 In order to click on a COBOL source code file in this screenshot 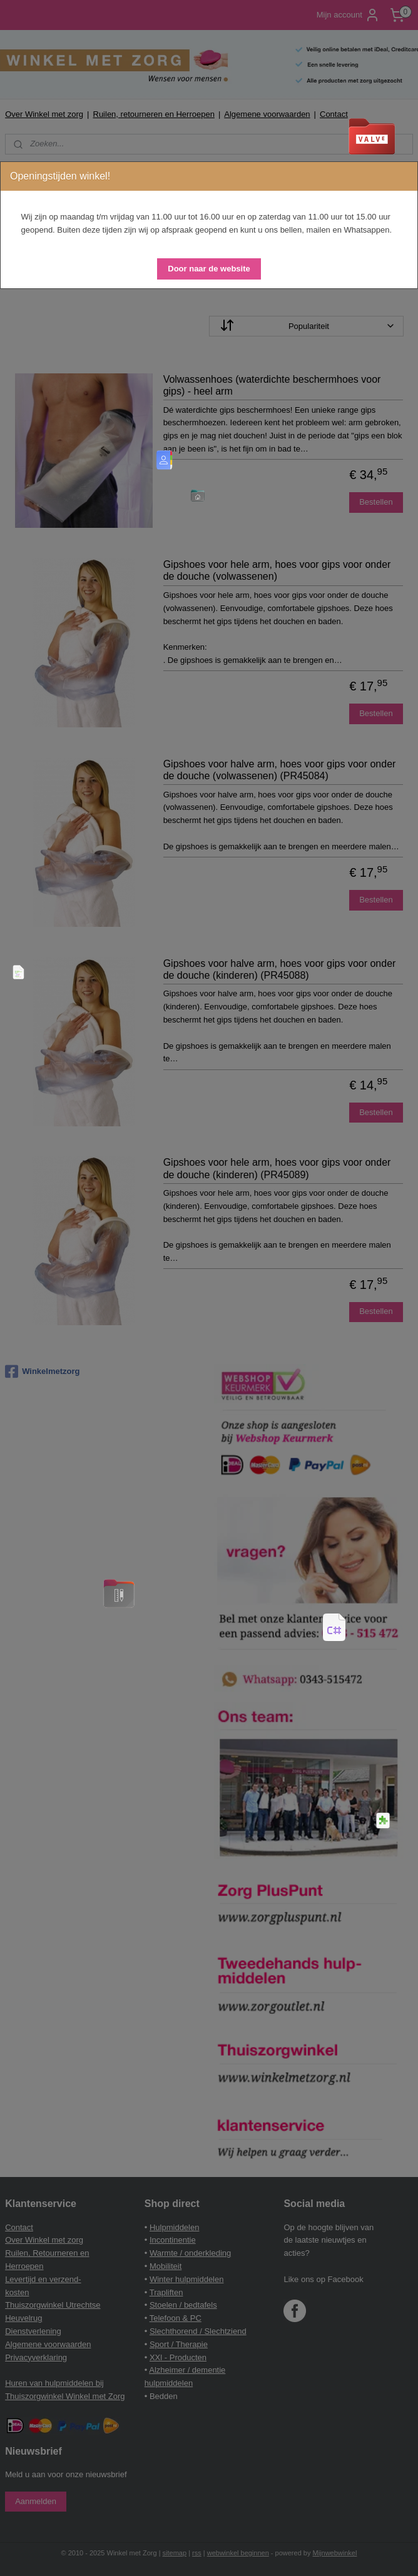, I will do `click(18, 972)`.